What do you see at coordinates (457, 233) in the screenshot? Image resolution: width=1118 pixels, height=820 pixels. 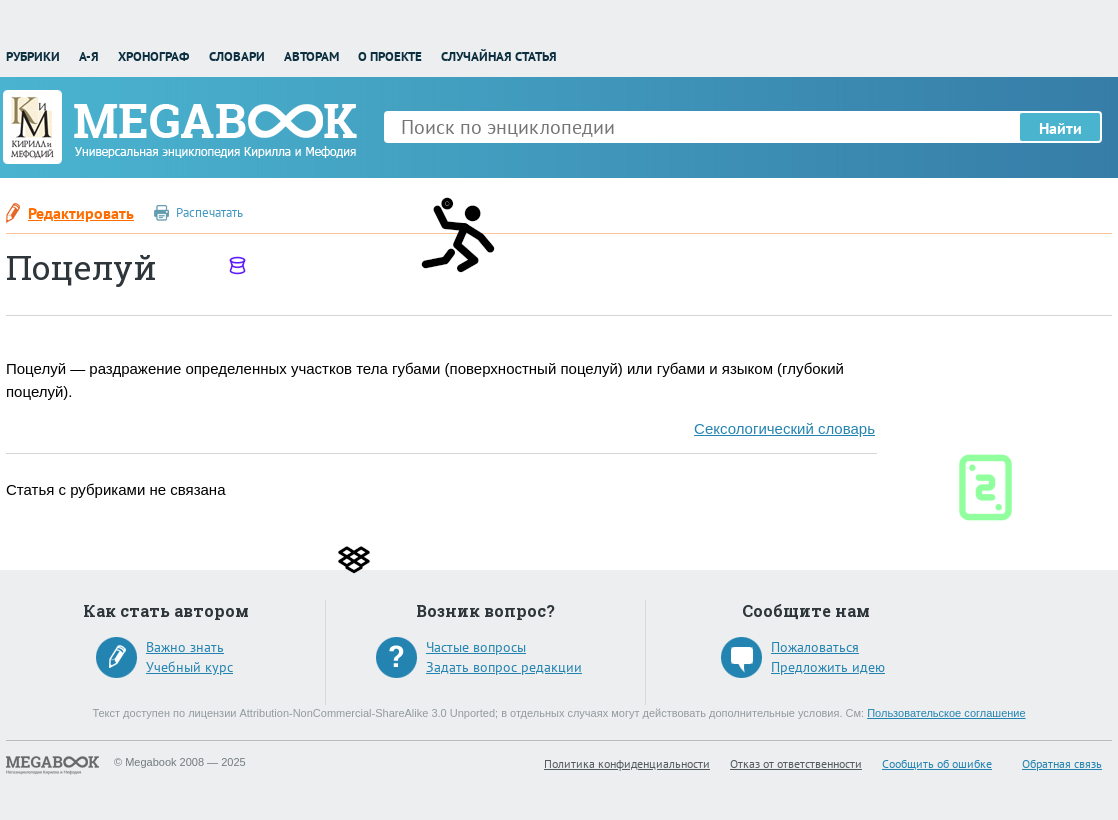 I see `access handball game or sports activity` at bounding box center [457, 233].